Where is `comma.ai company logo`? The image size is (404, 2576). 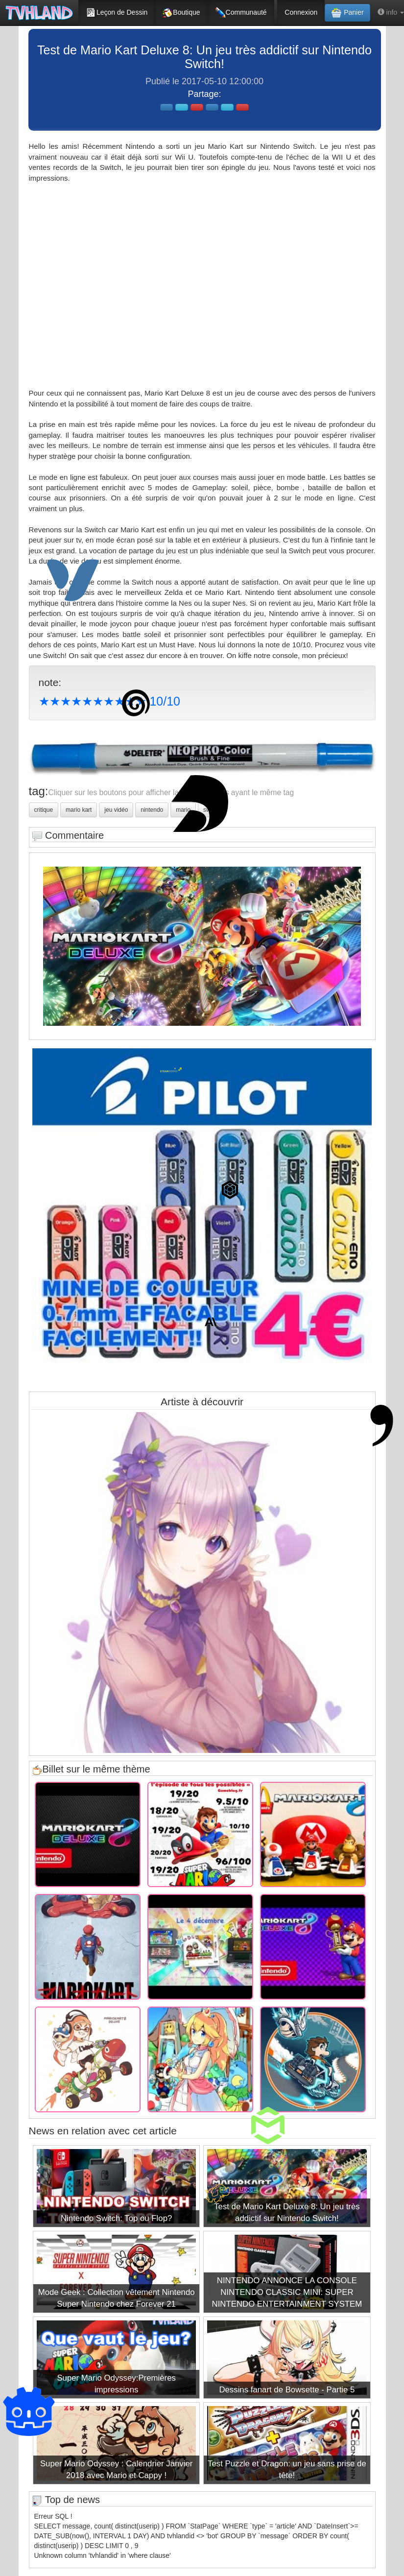 comma.ai company logo is located at coordinates (381, 1425).